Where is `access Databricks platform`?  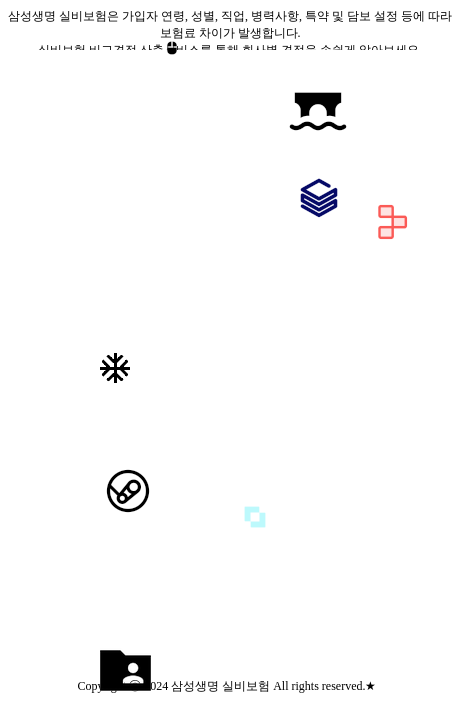 access Databricks platform is located at coordinates (319, 197).